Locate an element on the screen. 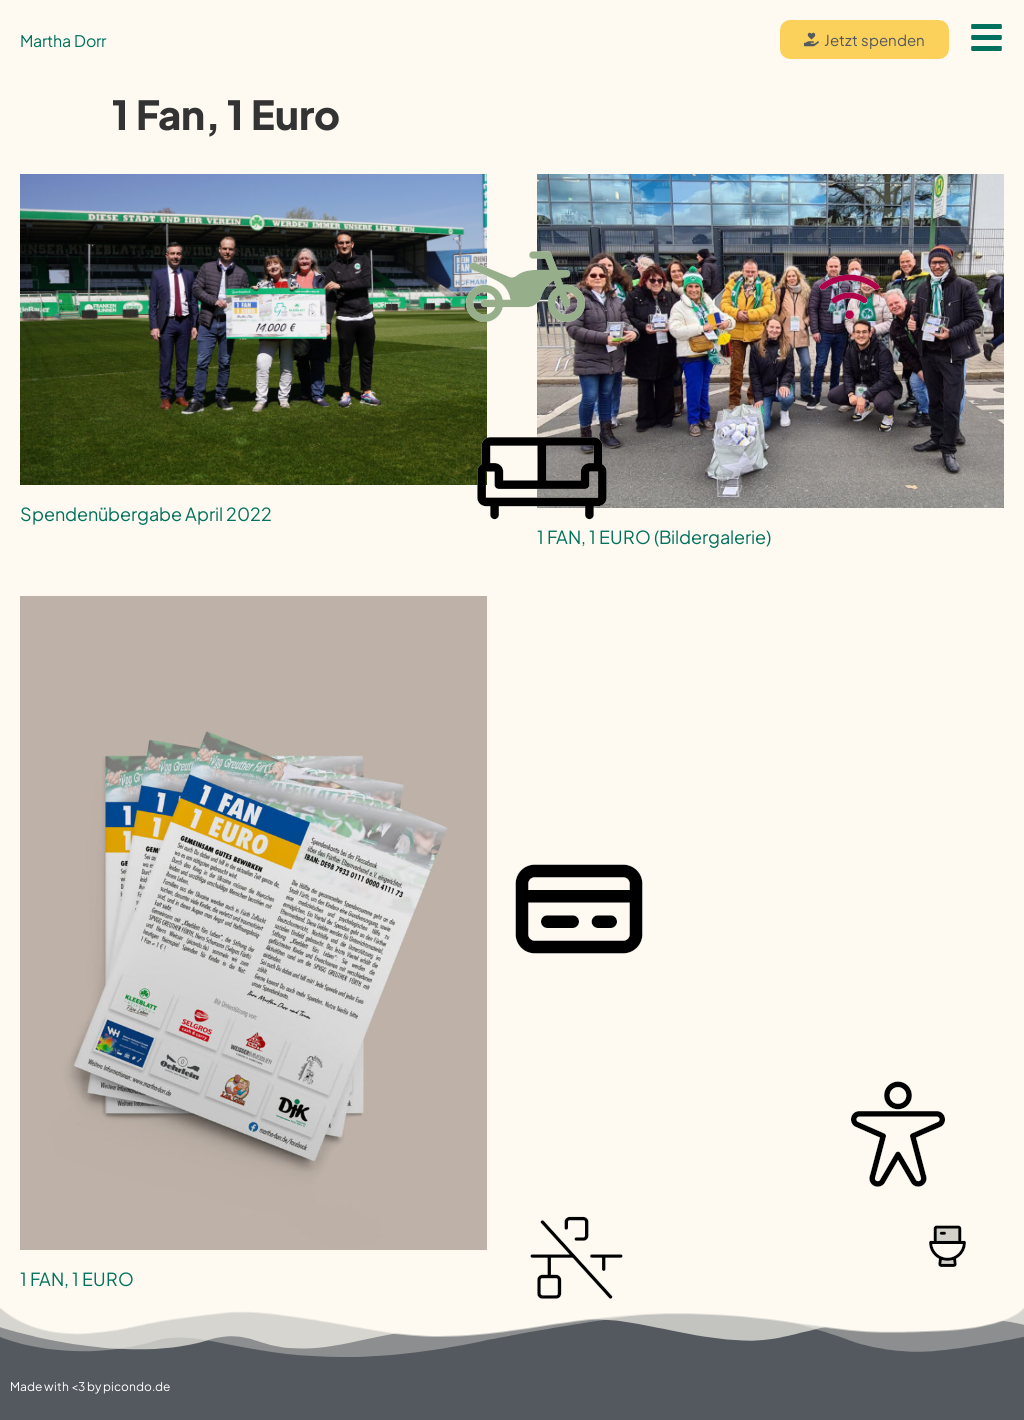 The width and height of the screenshot is (1024, 1420). manage payment methods is located at coordinates (579, 909).